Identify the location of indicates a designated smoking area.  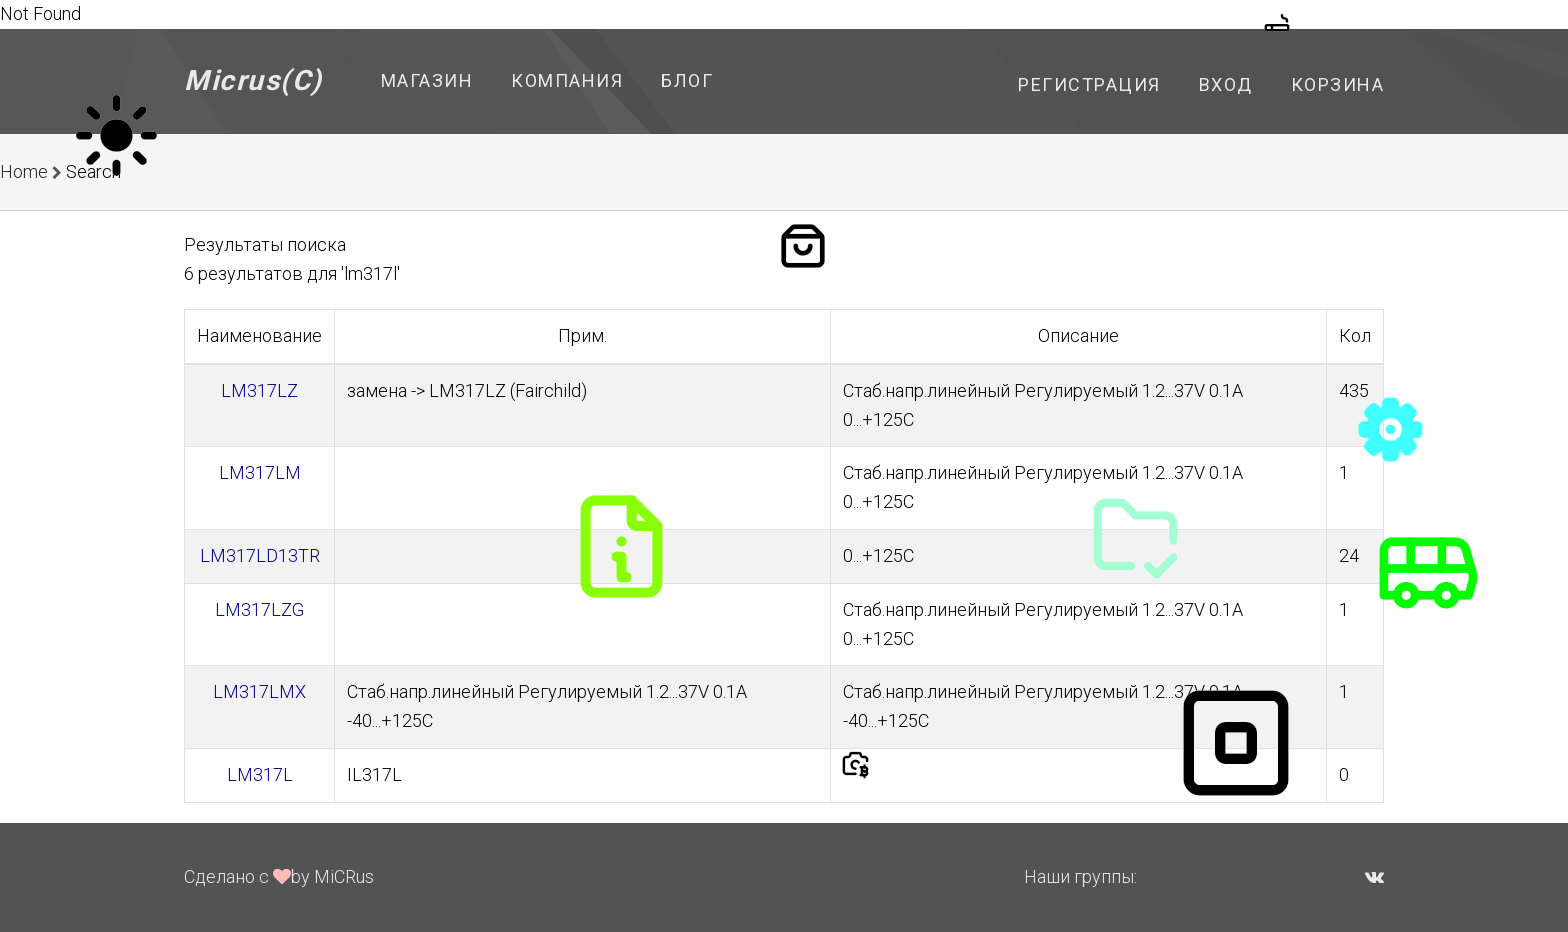
(1277, 24).